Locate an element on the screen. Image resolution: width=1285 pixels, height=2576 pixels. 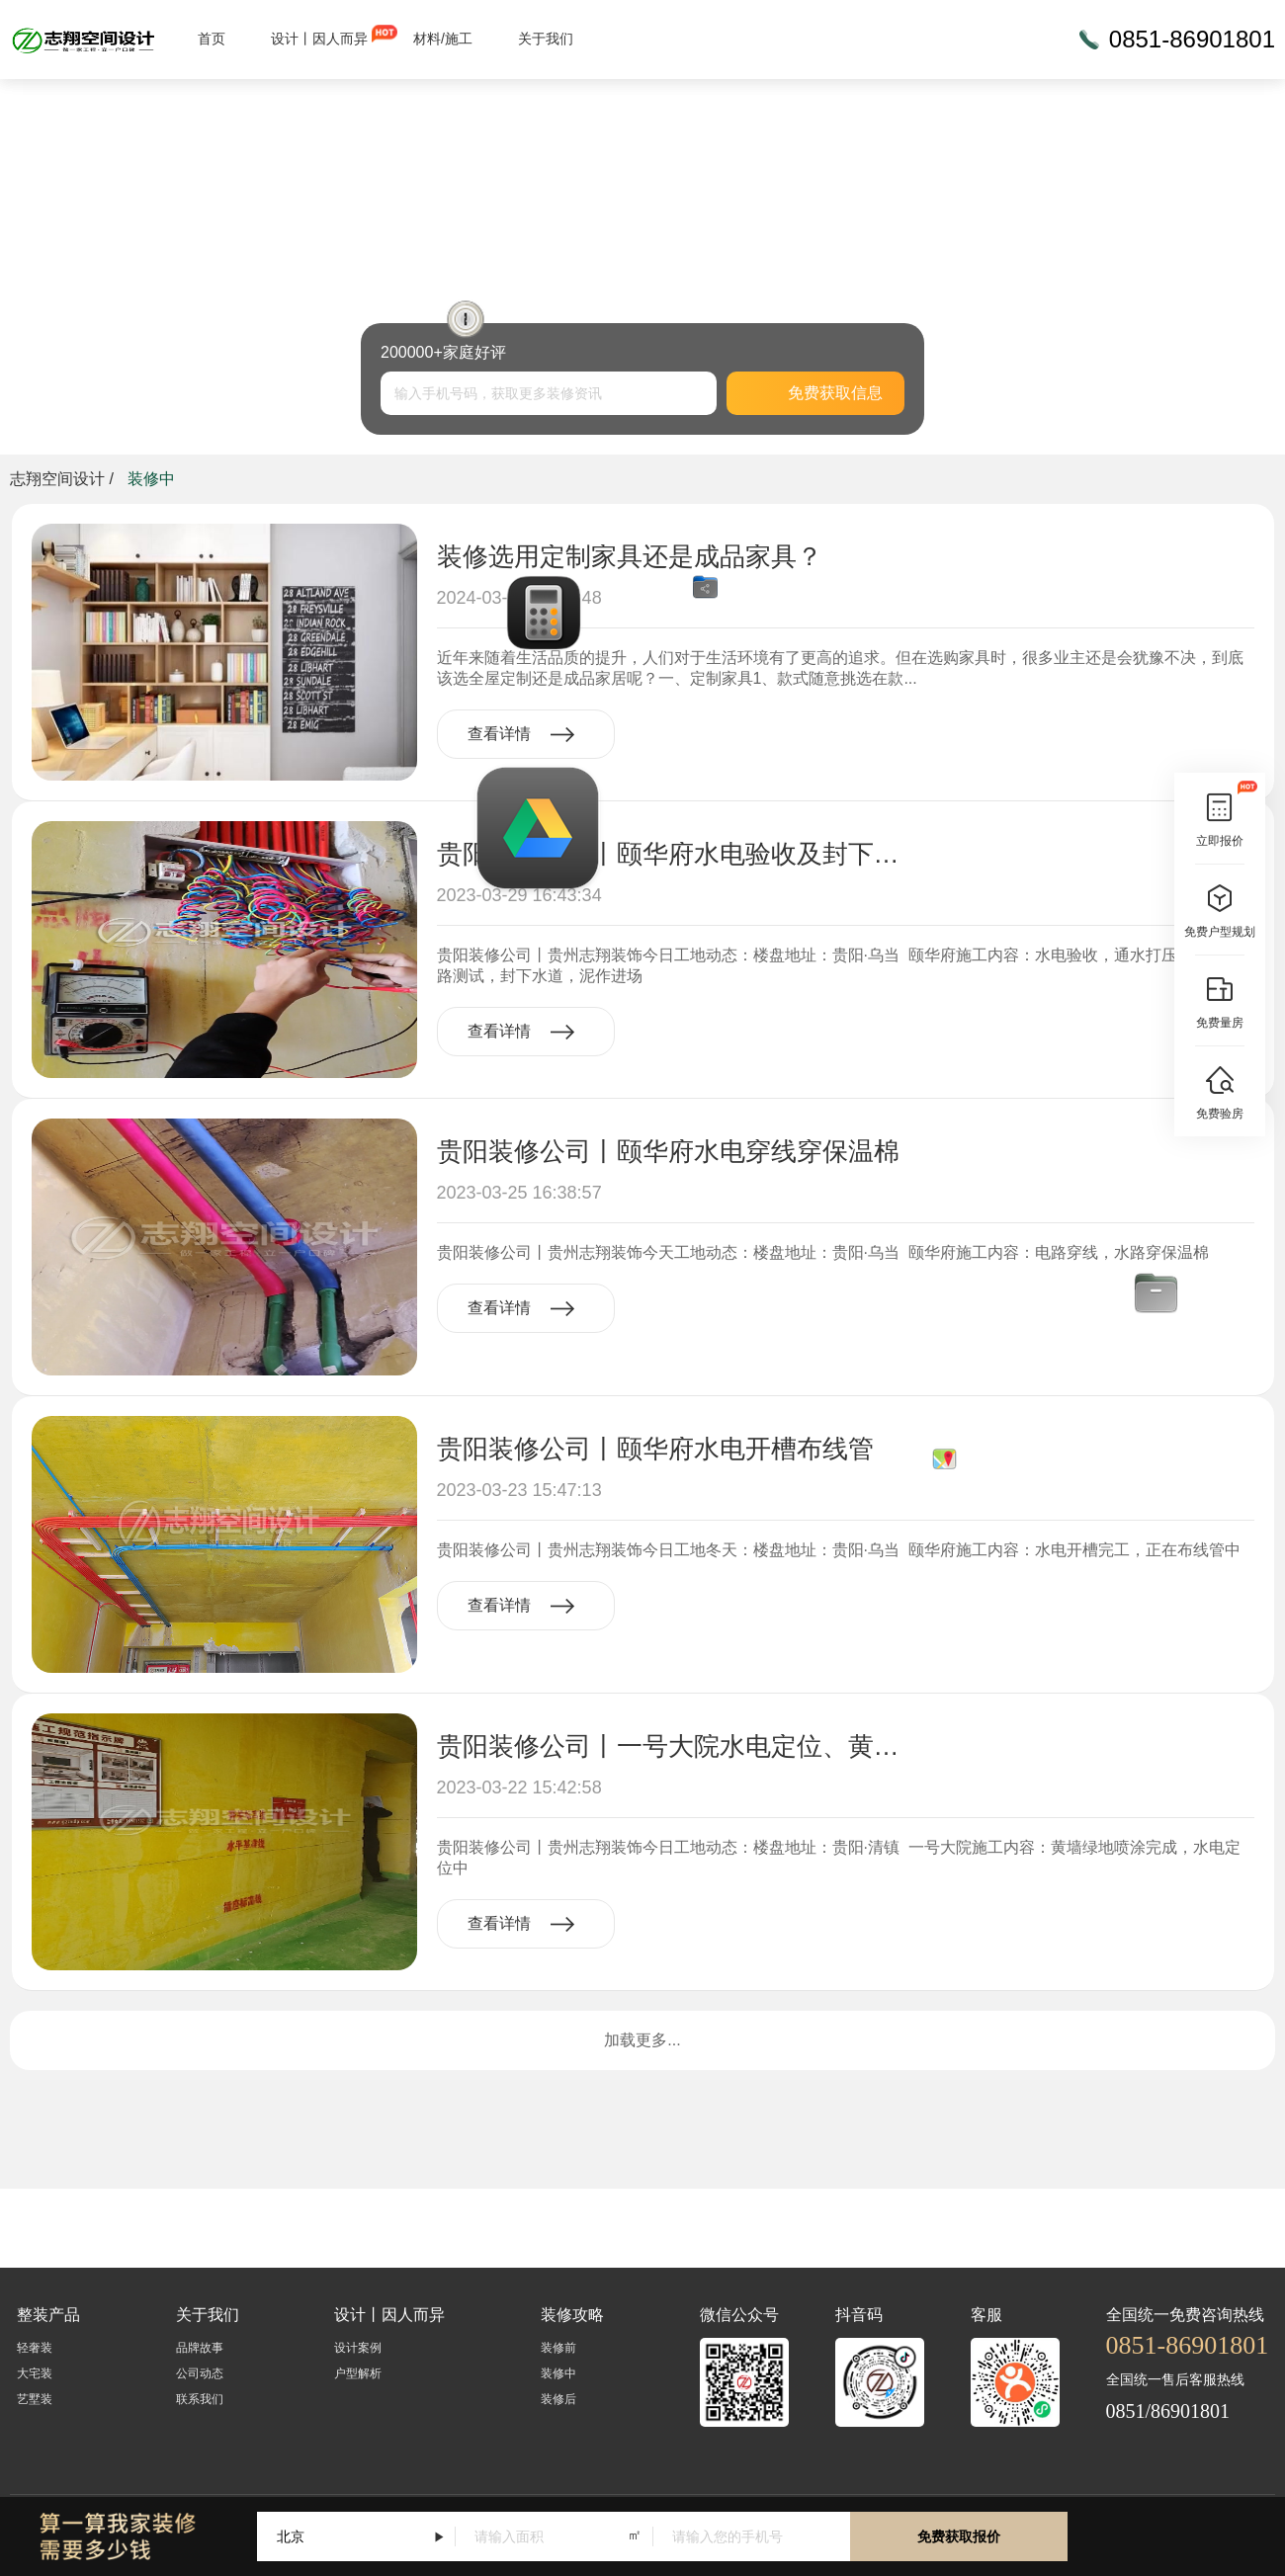
open your public shared folder is located at coordinates (705, 586).